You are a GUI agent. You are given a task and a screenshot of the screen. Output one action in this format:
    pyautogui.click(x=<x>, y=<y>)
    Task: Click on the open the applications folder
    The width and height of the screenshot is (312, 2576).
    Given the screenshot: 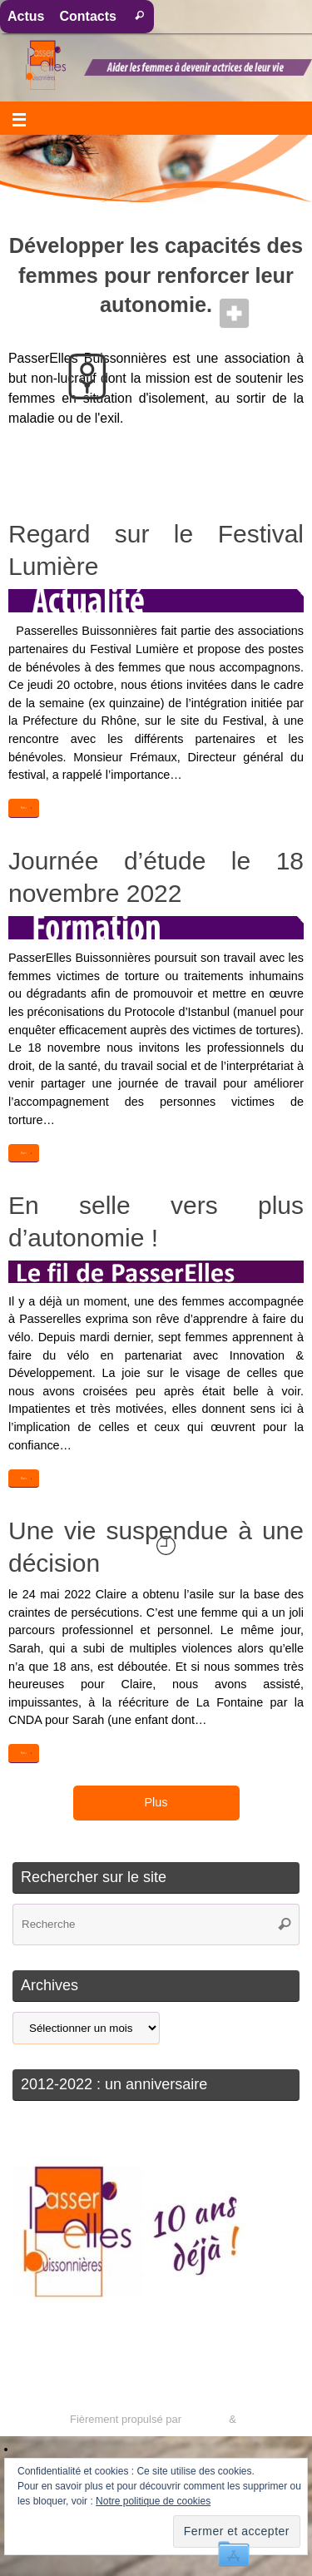 What is the action you would take?
    pyautogui.click(x=234, y=2554)
    